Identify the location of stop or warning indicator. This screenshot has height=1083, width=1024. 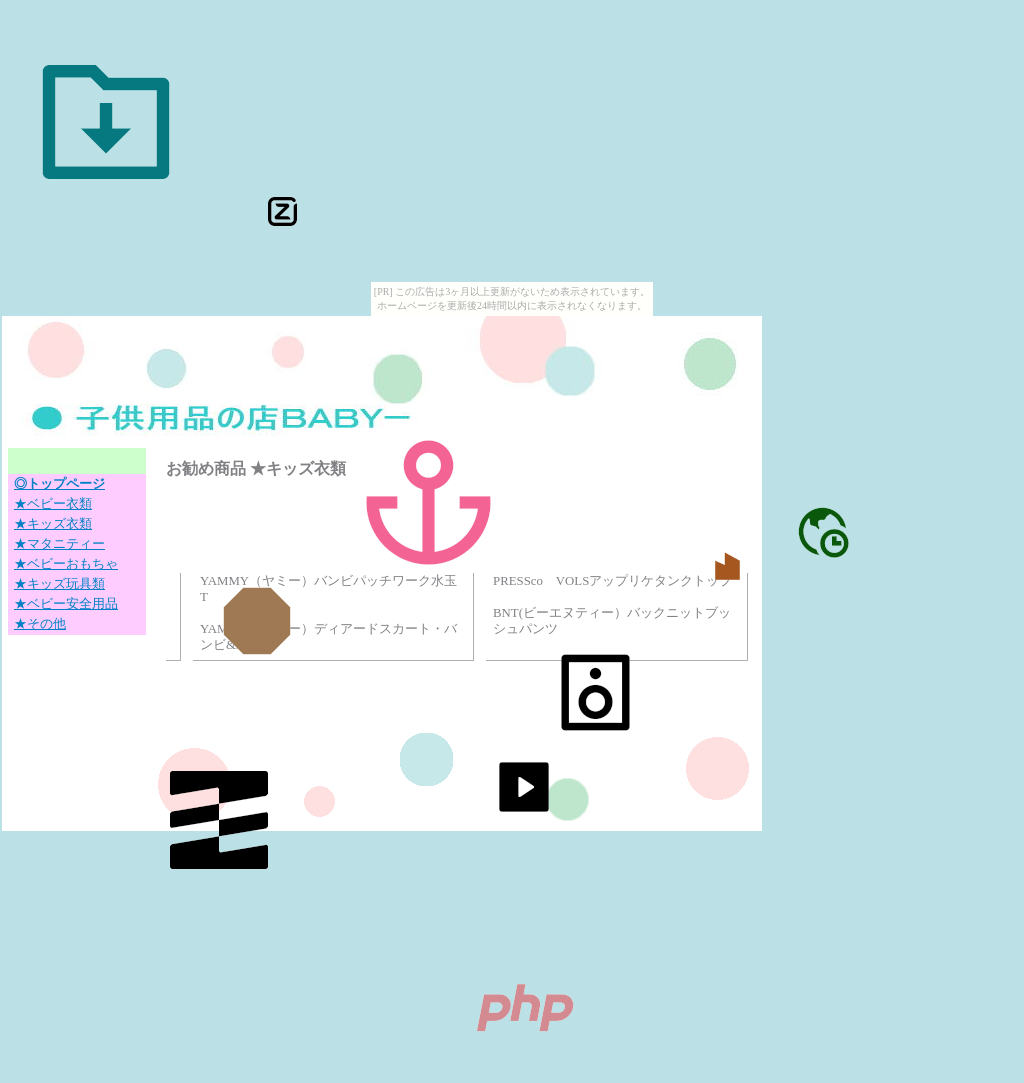
(257, 621).